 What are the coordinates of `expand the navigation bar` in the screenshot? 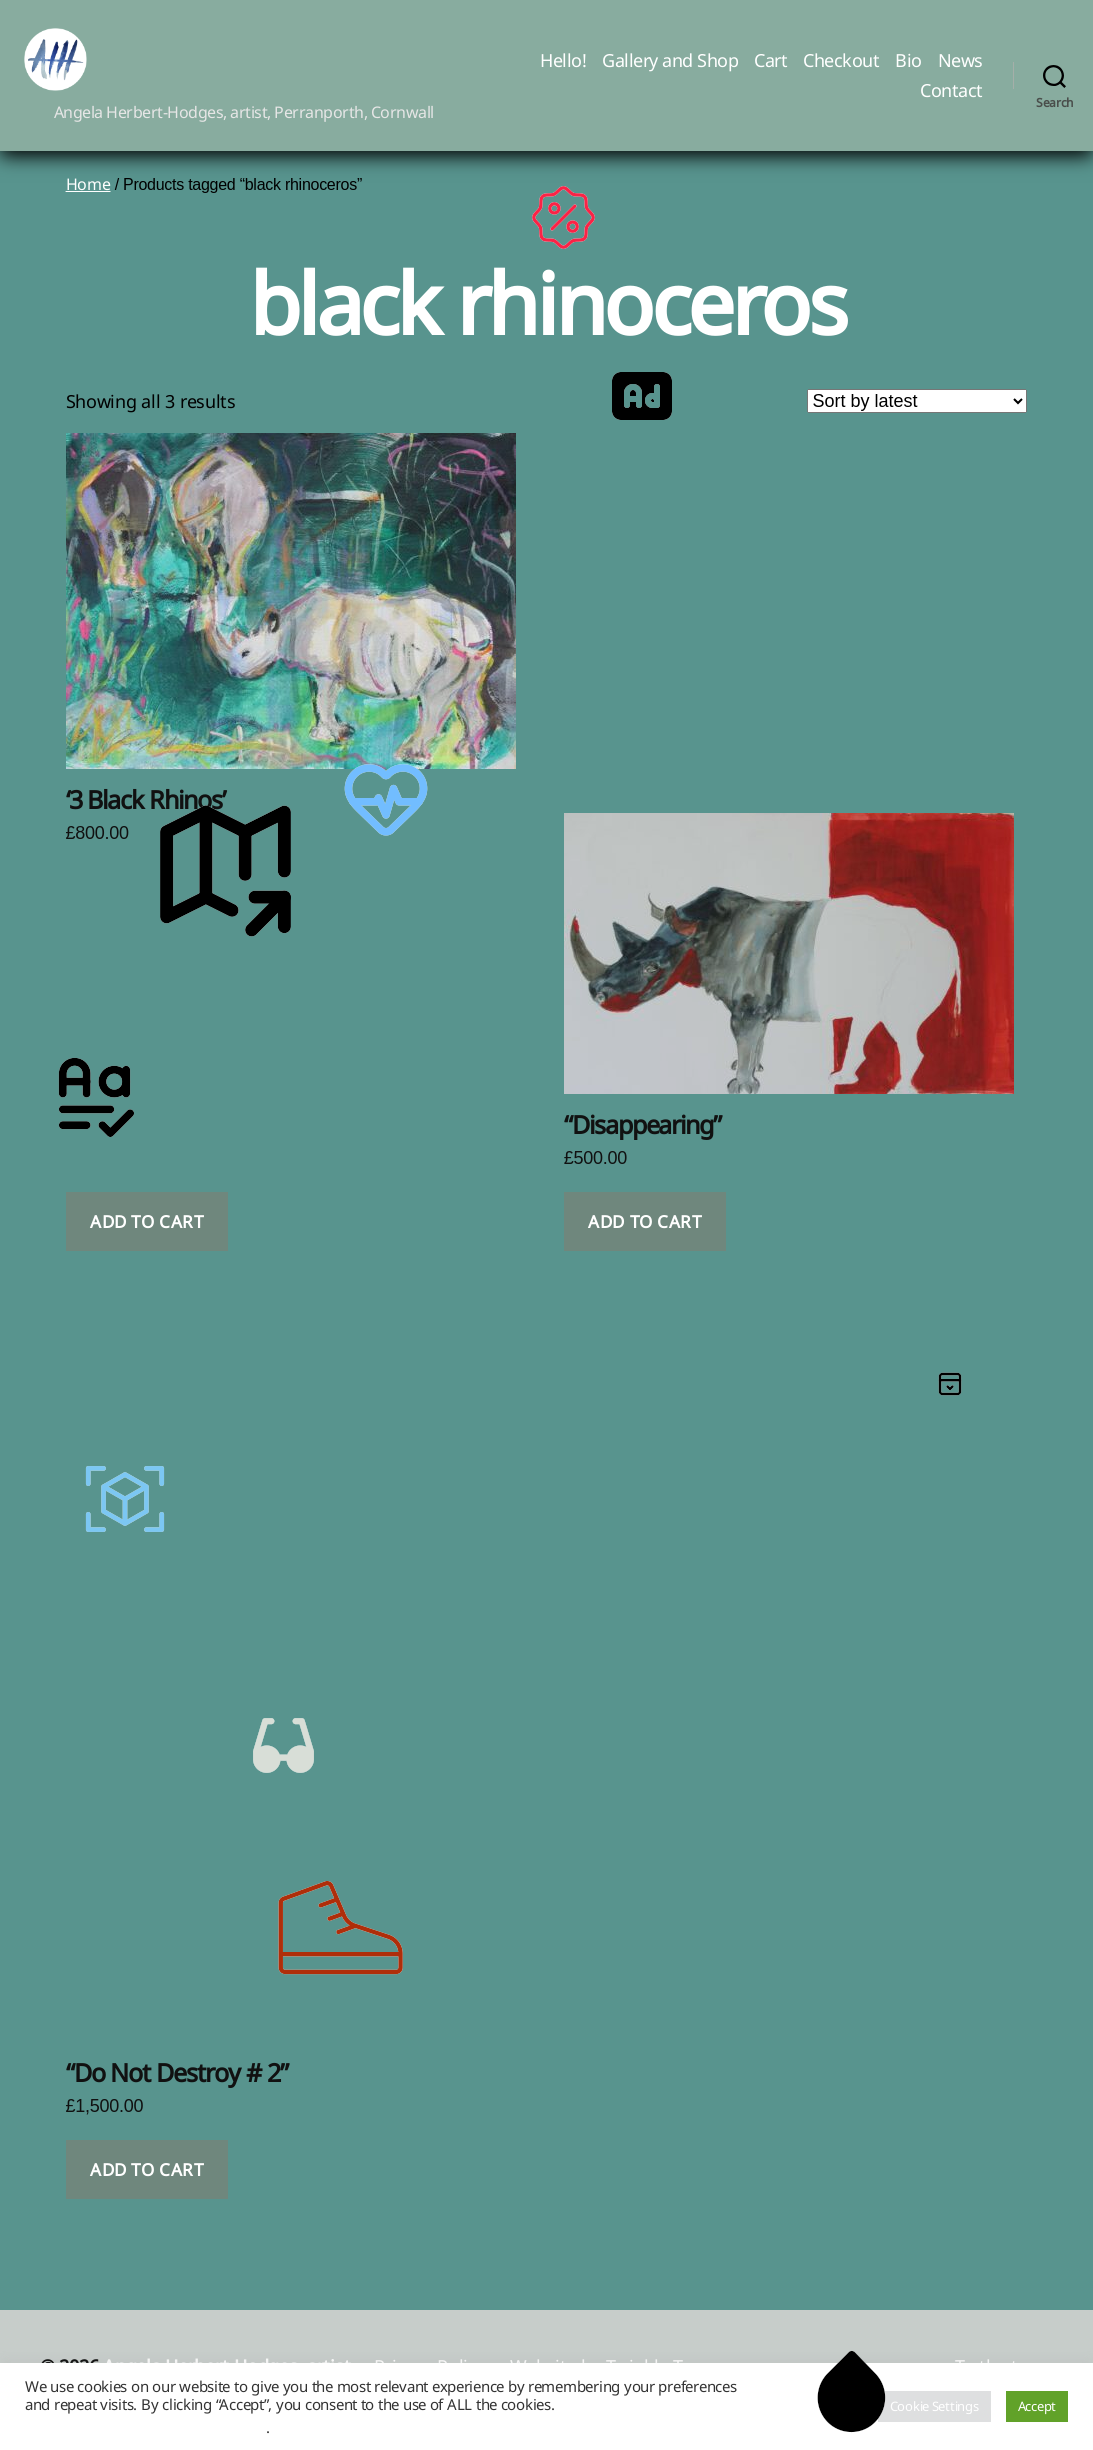 It's located at (950, 1384).